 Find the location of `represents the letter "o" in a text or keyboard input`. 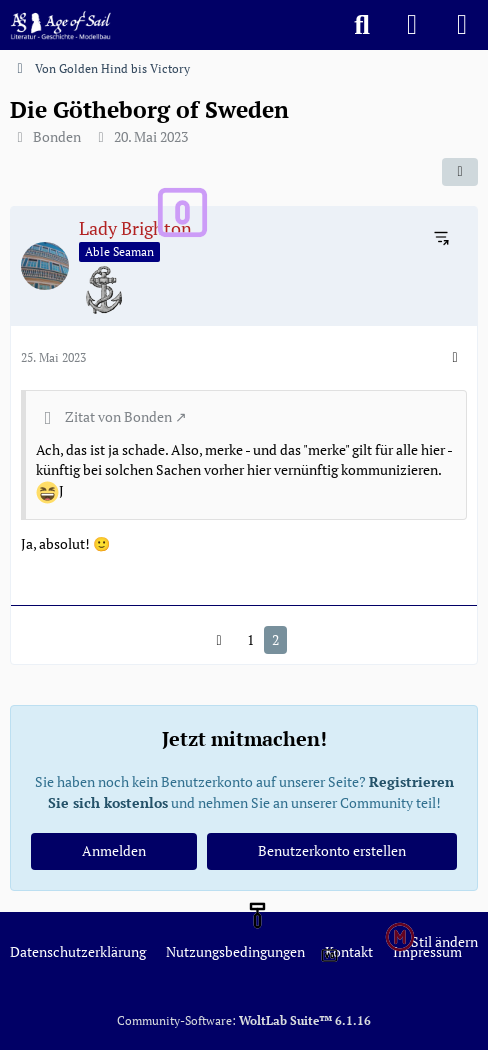

represents the letter "o" in a text or keyboard input is located at coordinates (182, 212).